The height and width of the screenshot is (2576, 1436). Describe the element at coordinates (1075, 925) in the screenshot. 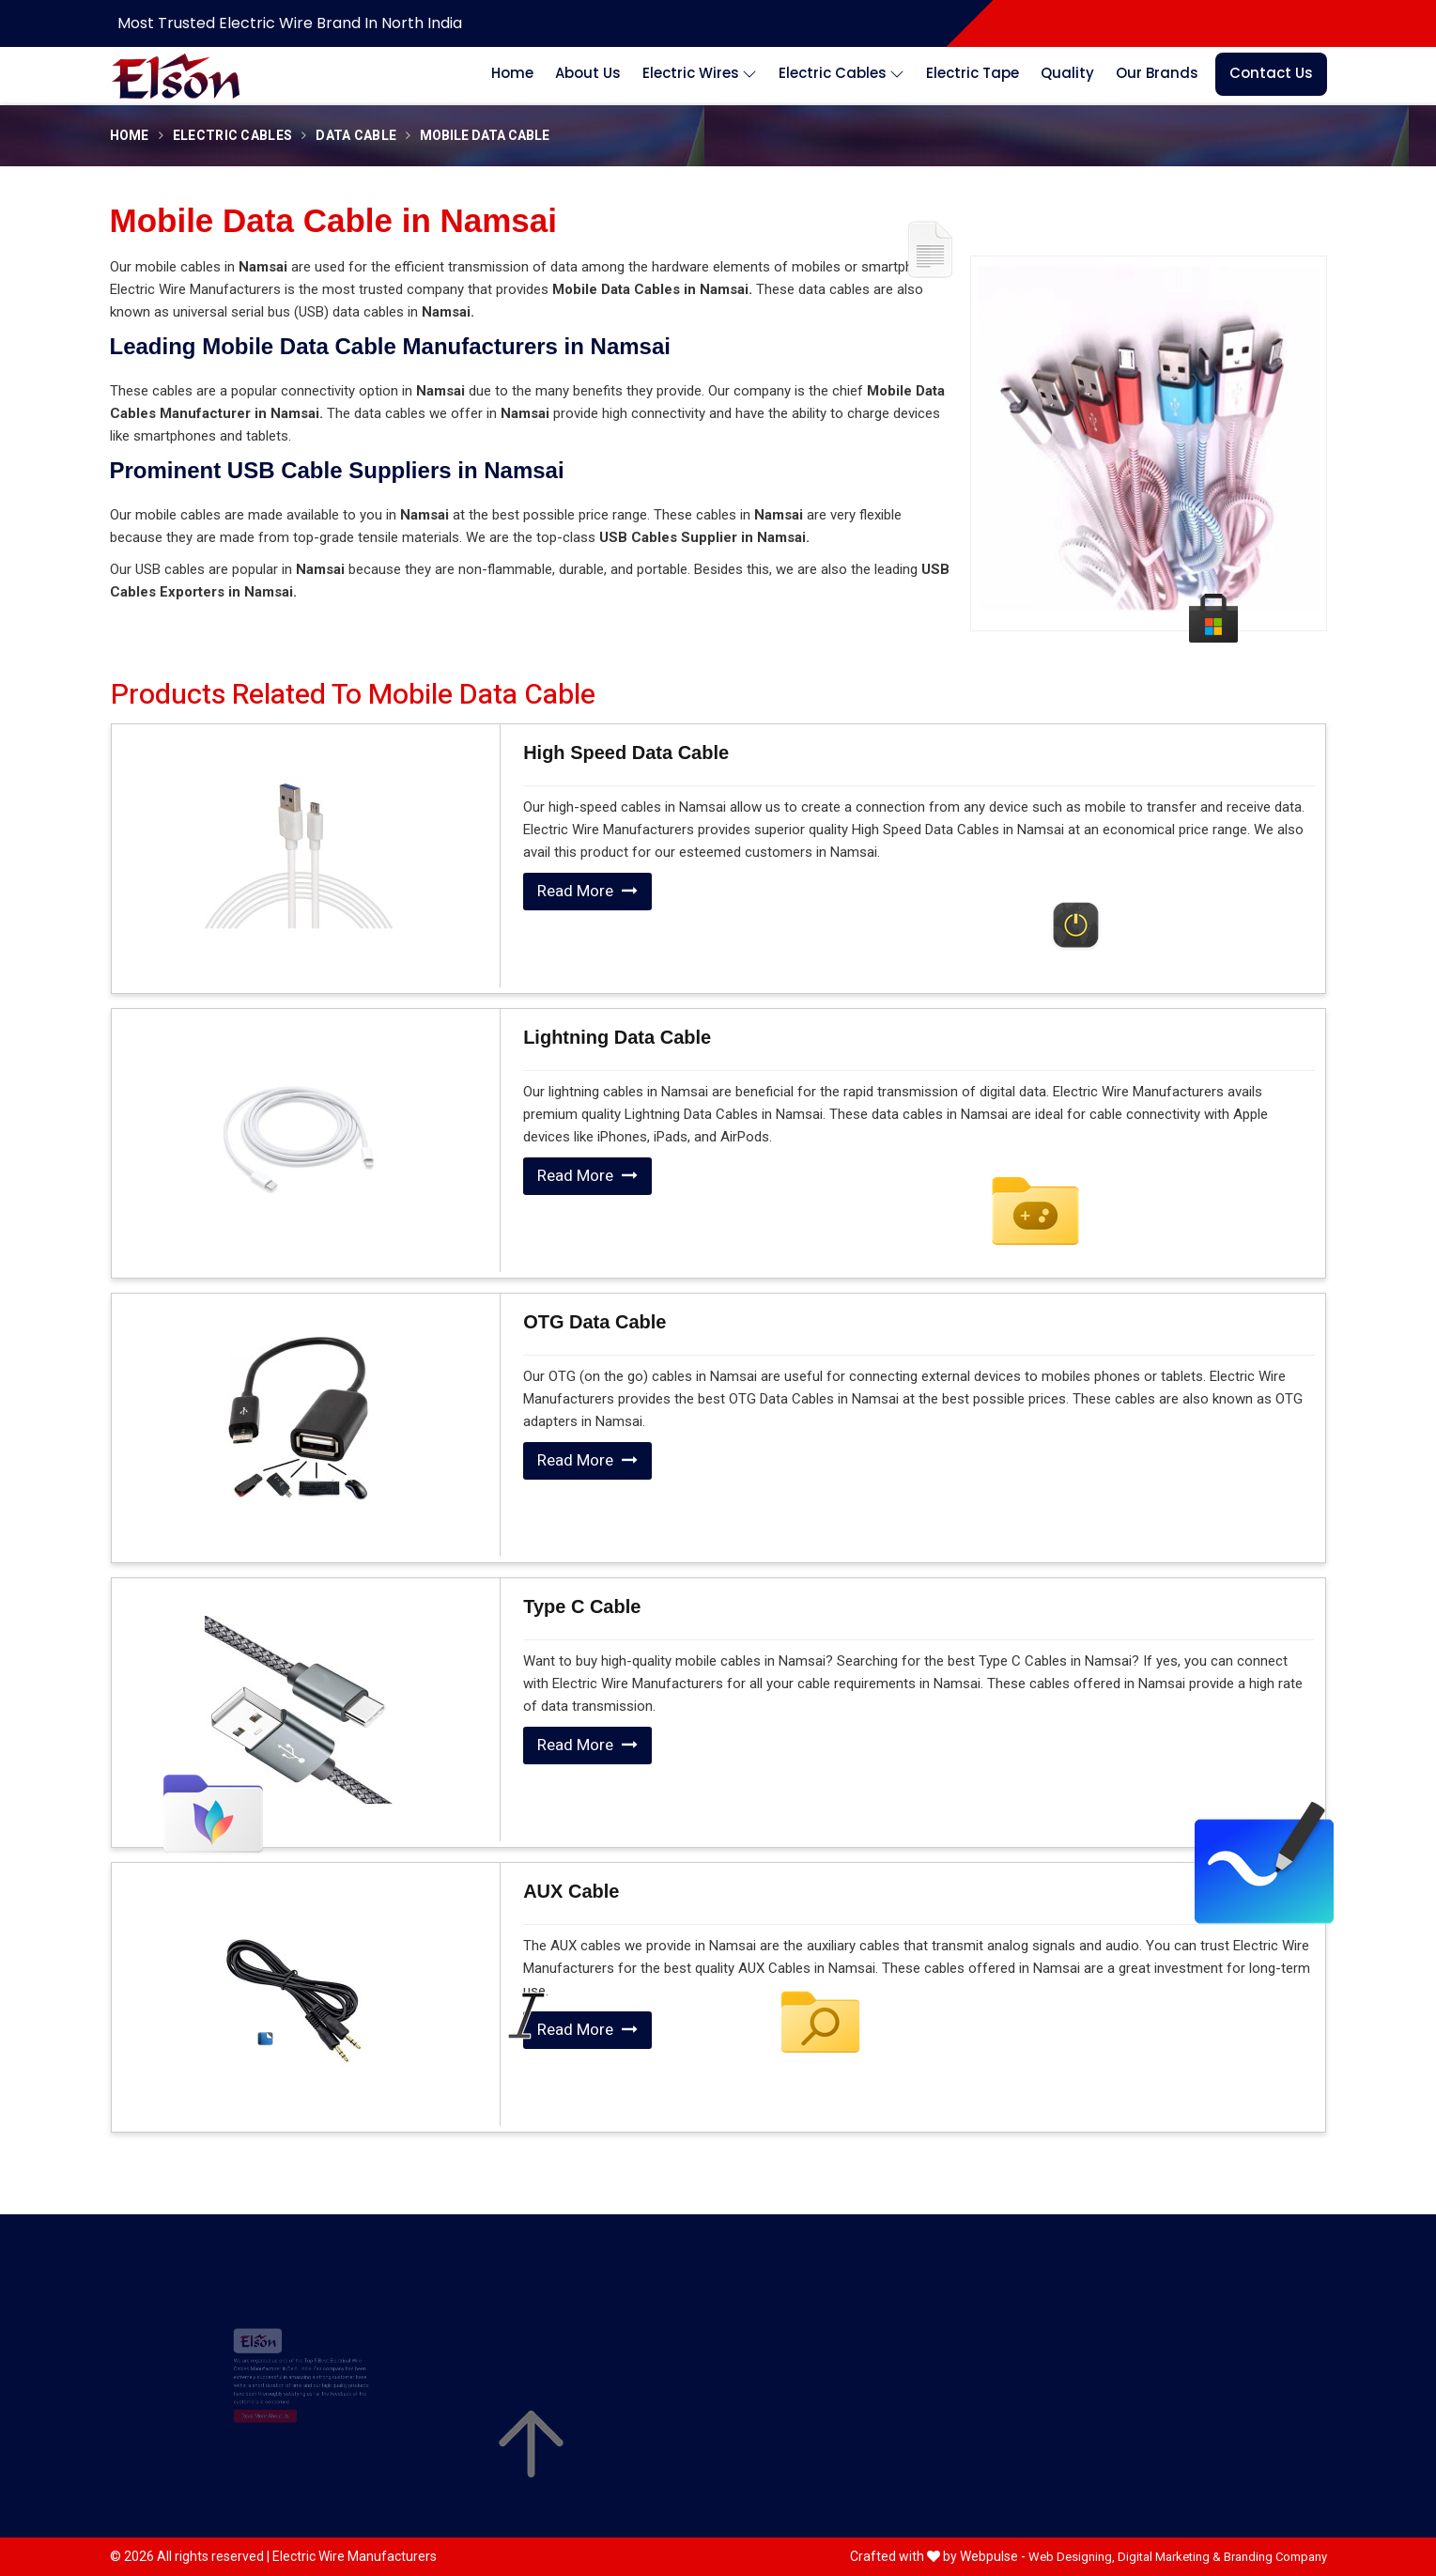

I see `configure wake-on-lan network settings` at that location.